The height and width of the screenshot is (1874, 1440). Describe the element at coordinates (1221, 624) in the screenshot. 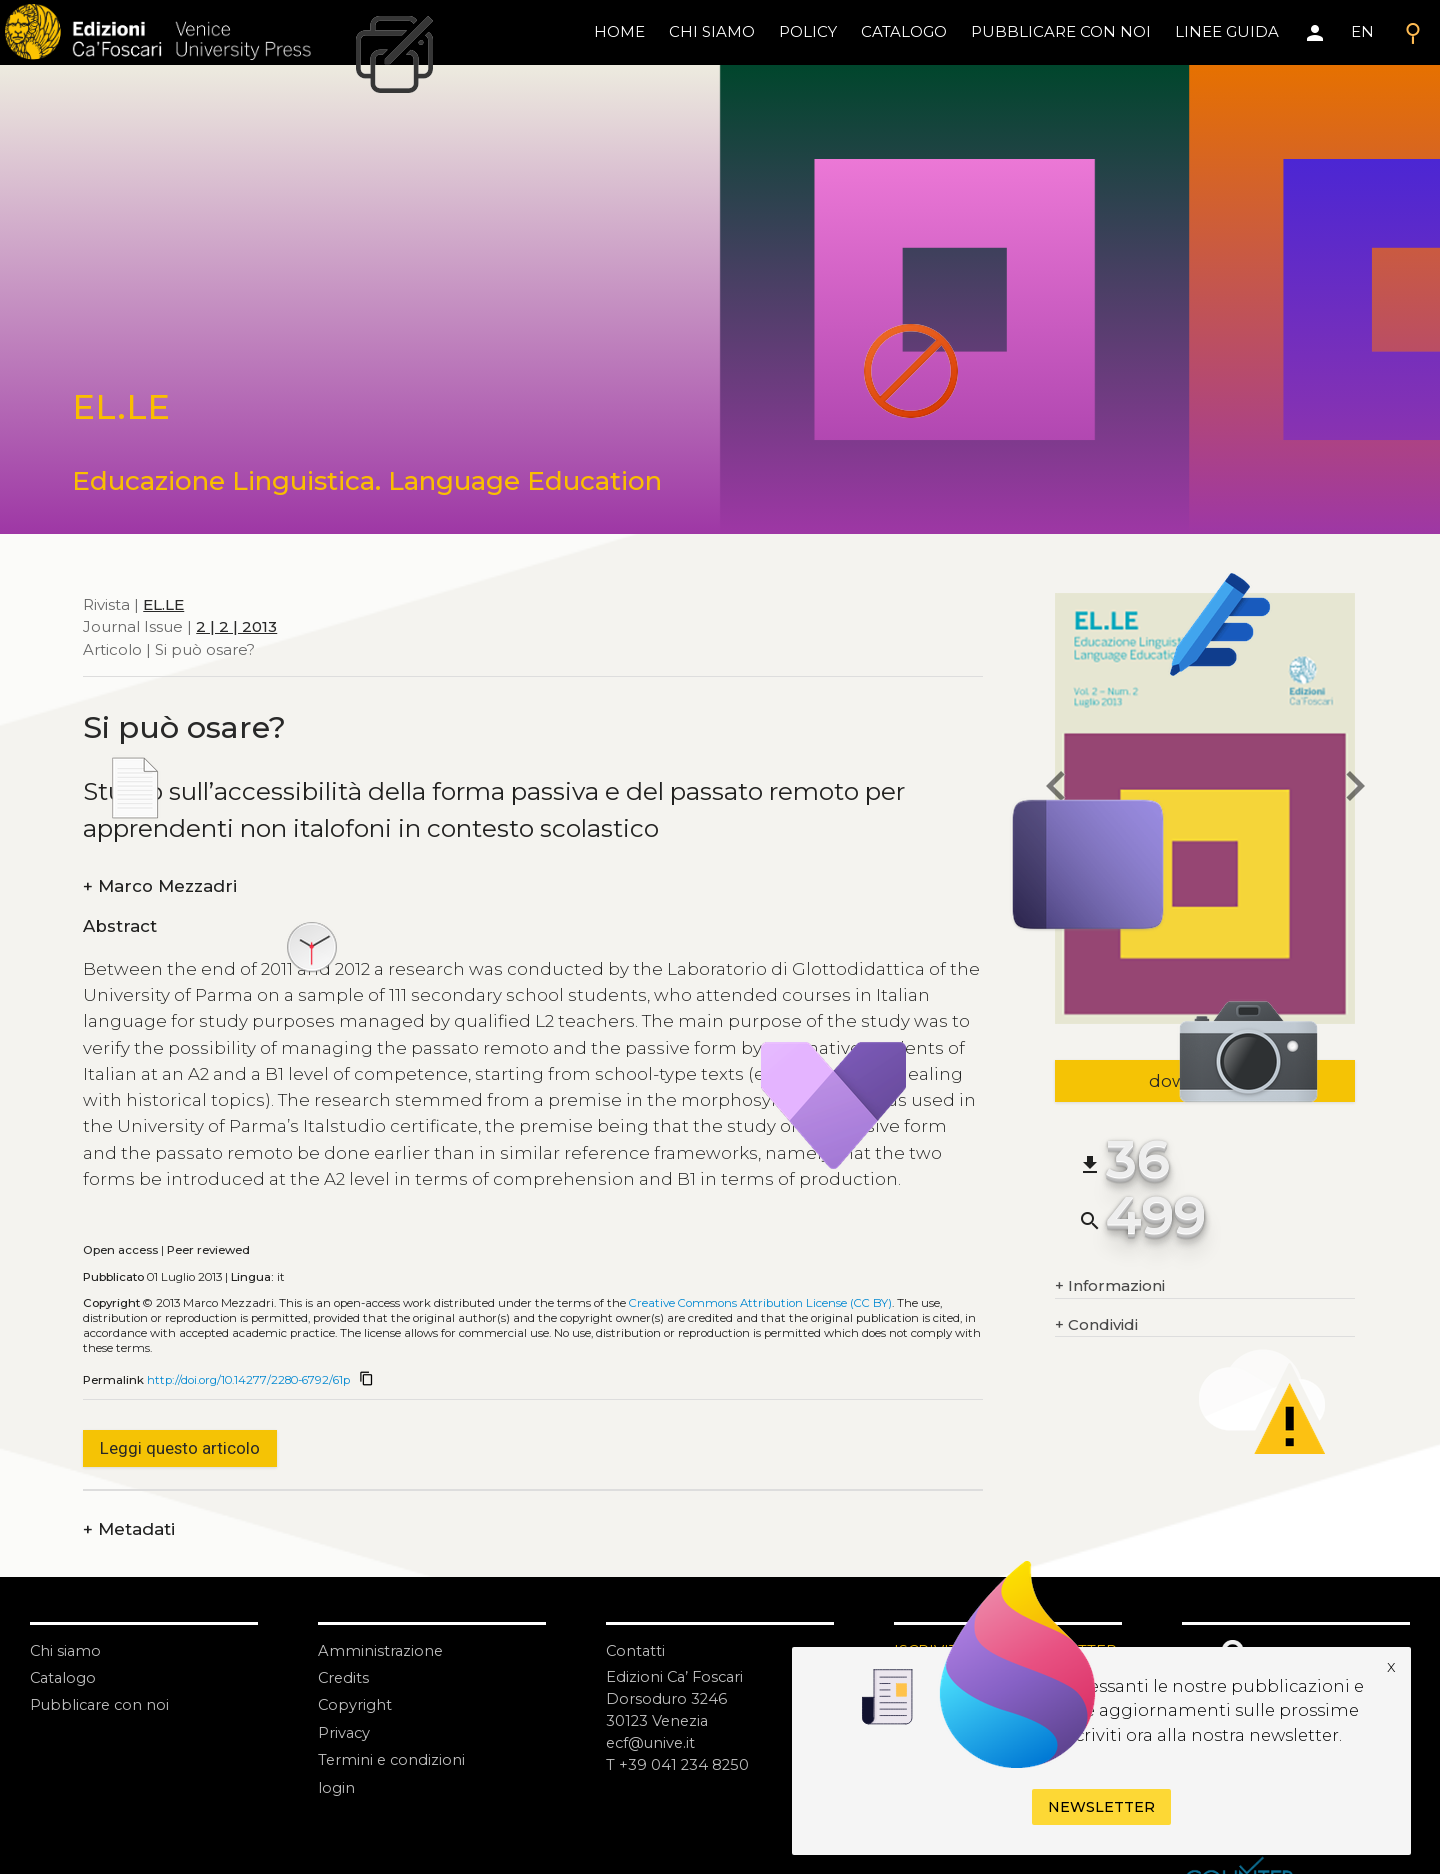

I see `open the text editor application` at that location.